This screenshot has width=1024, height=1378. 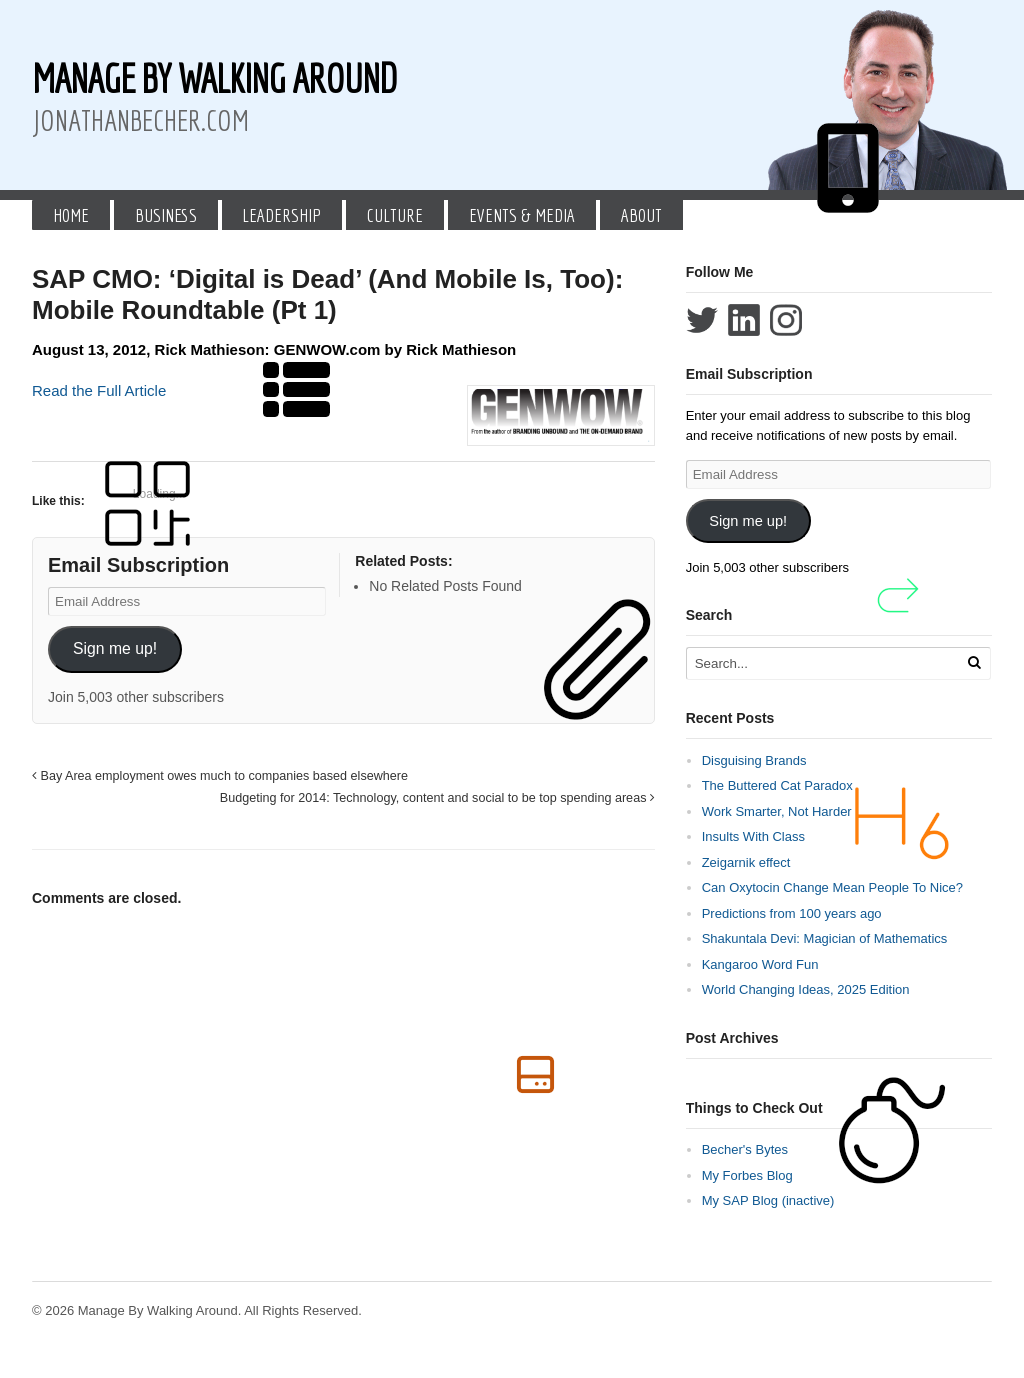 I want to click on access storage or disk management, so click(x=535, y=1074).